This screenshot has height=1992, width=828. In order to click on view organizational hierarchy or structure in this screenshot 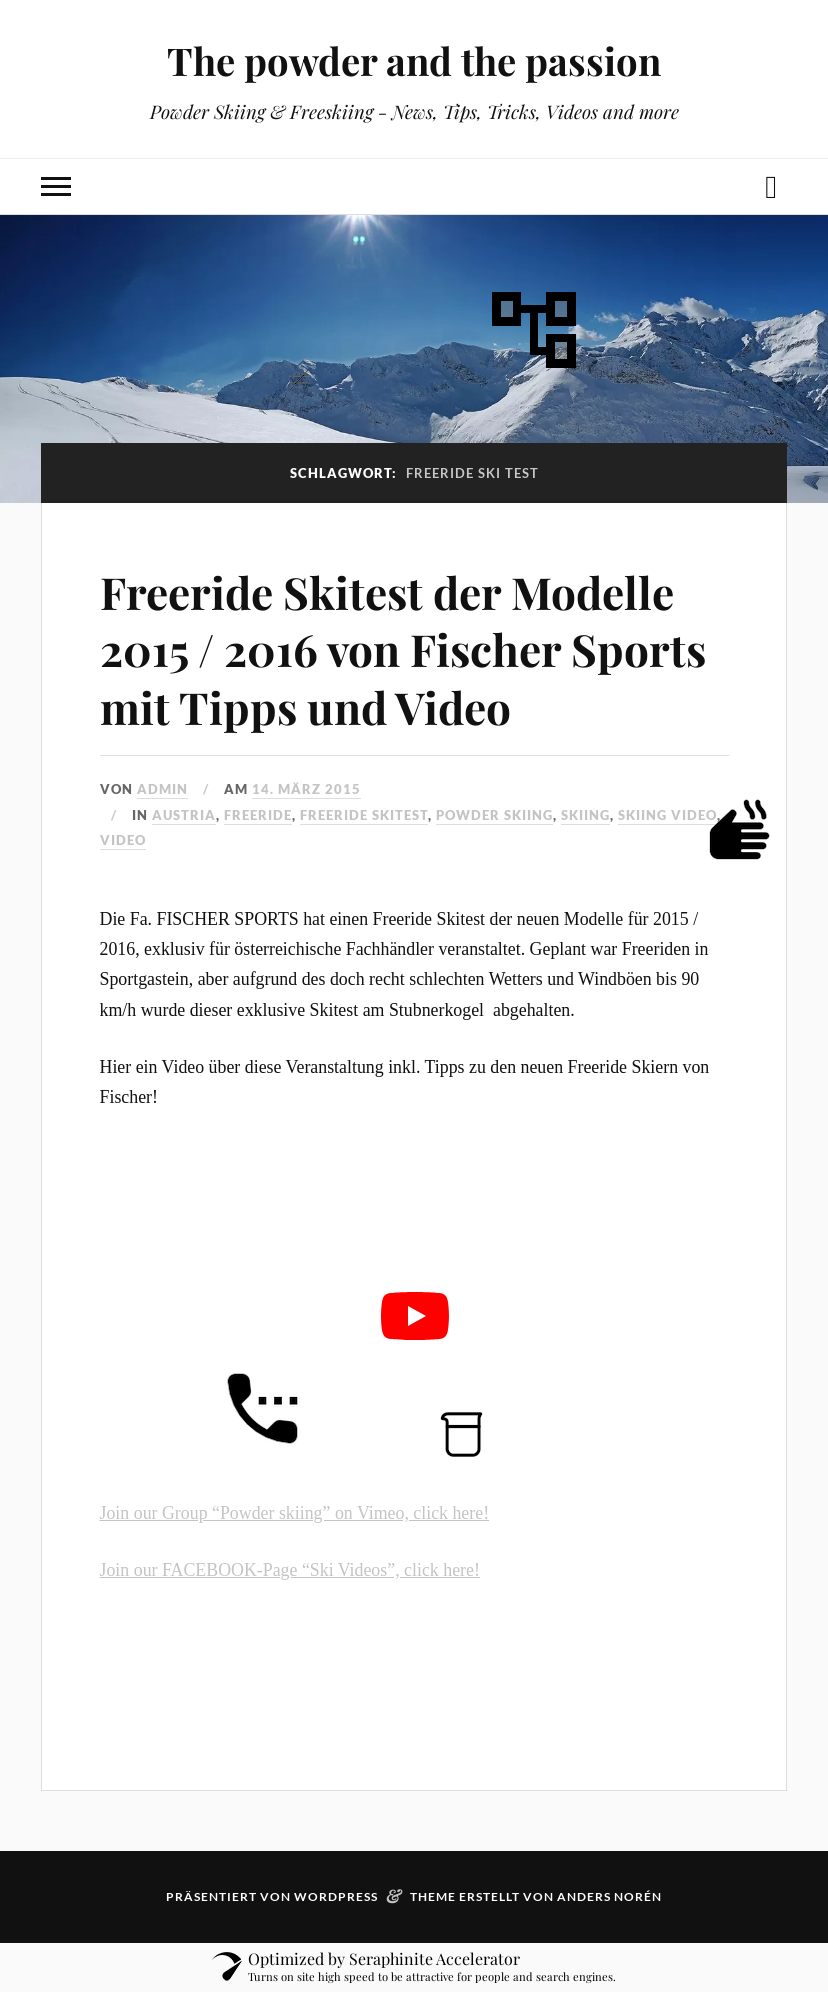, I will do `click(534, 330)`.